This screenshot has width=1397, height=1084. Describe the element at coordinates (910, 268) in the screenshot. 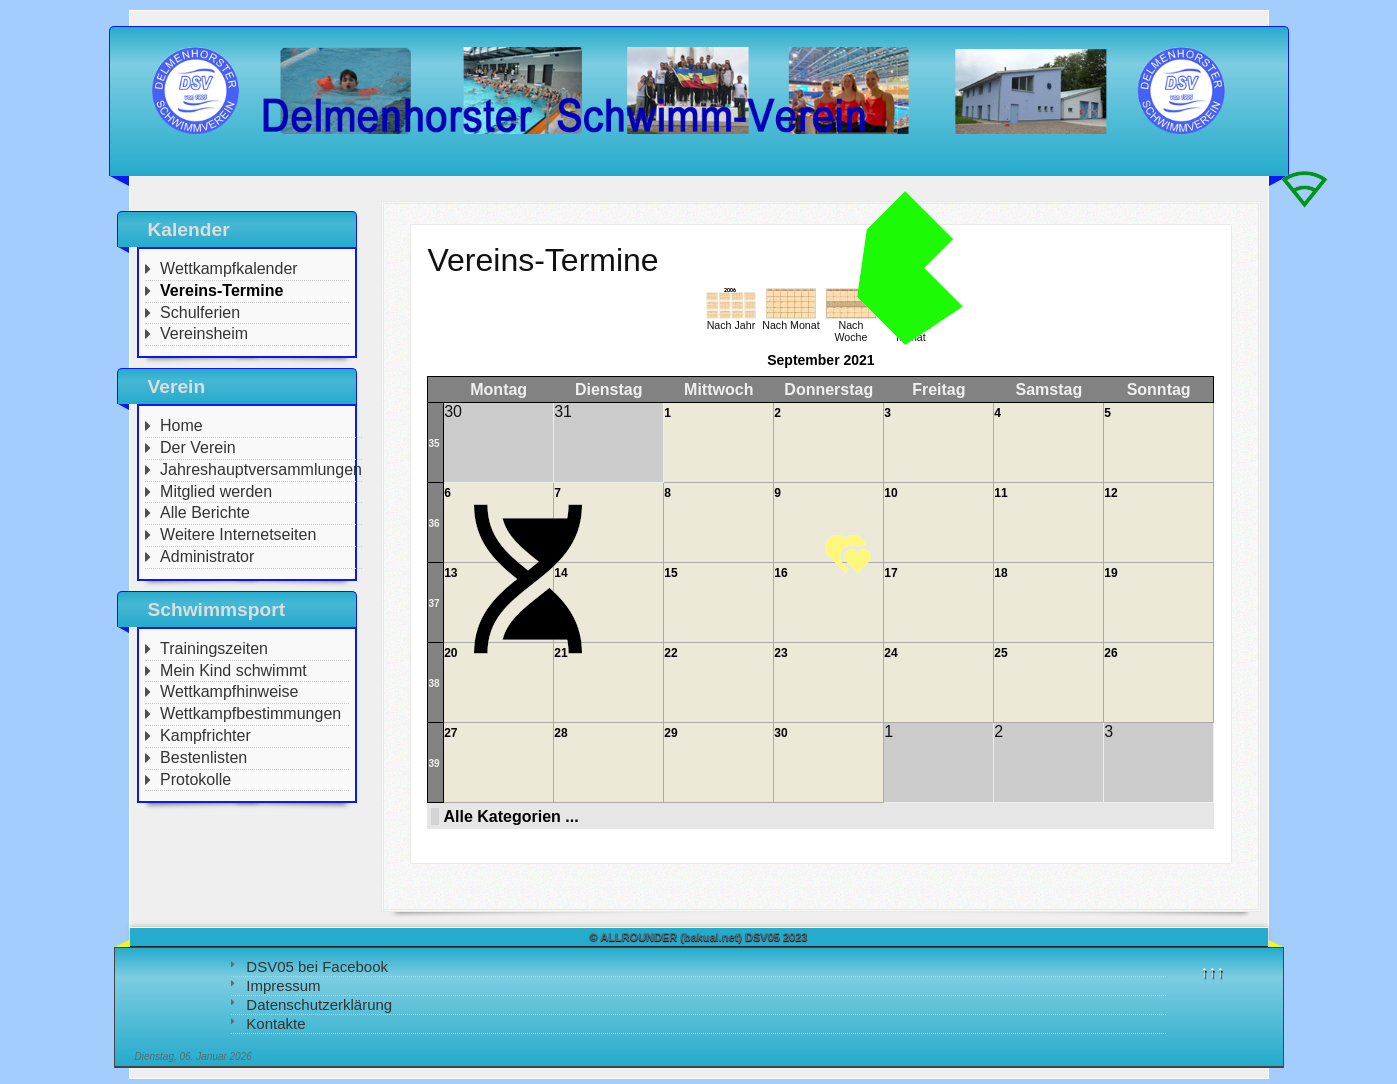

I see `bulma CSS framework logo` at that location.